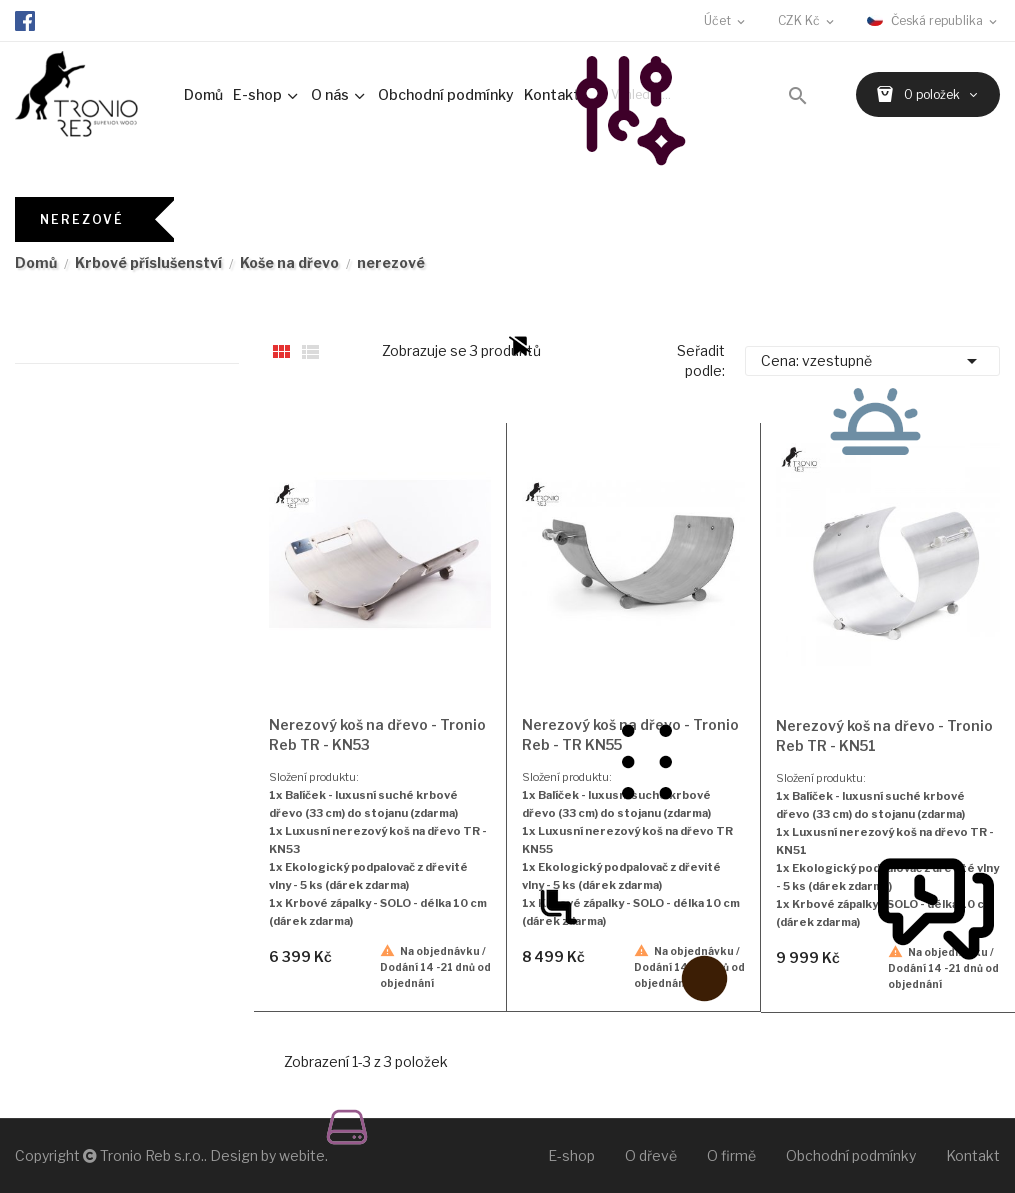  What do you see at coordinates (704, 978) in the screenshot?
I see `indicates an unread notification or new item` at bounding box center [704, 978].